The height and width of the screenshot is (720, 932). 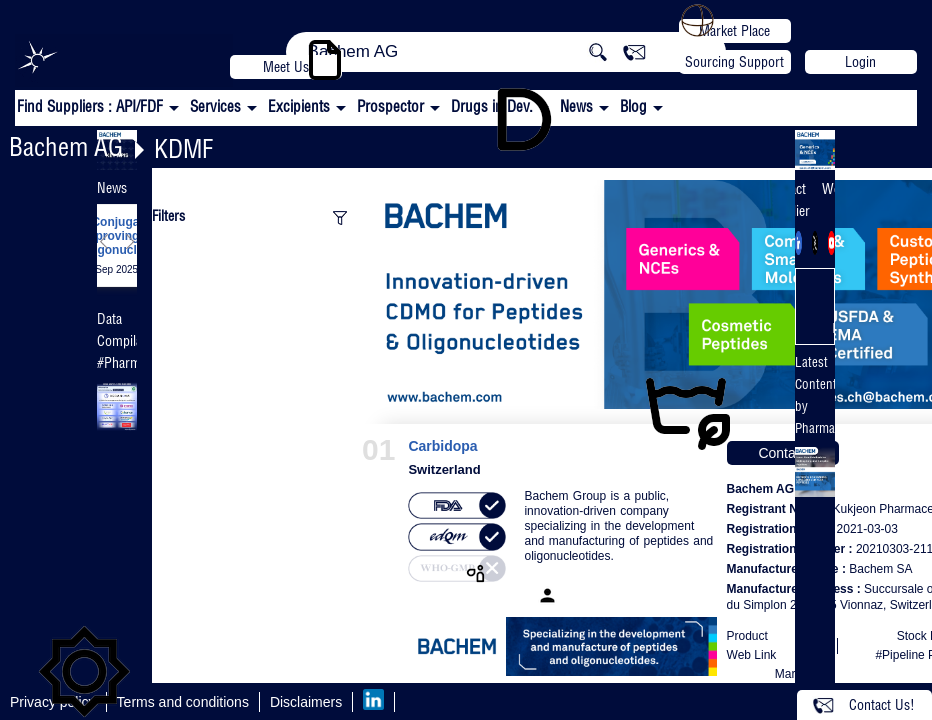 What do you see at coordinates (325, 60) in the screenshot?
I see `view or open a file` at bounding box center [325, 60].